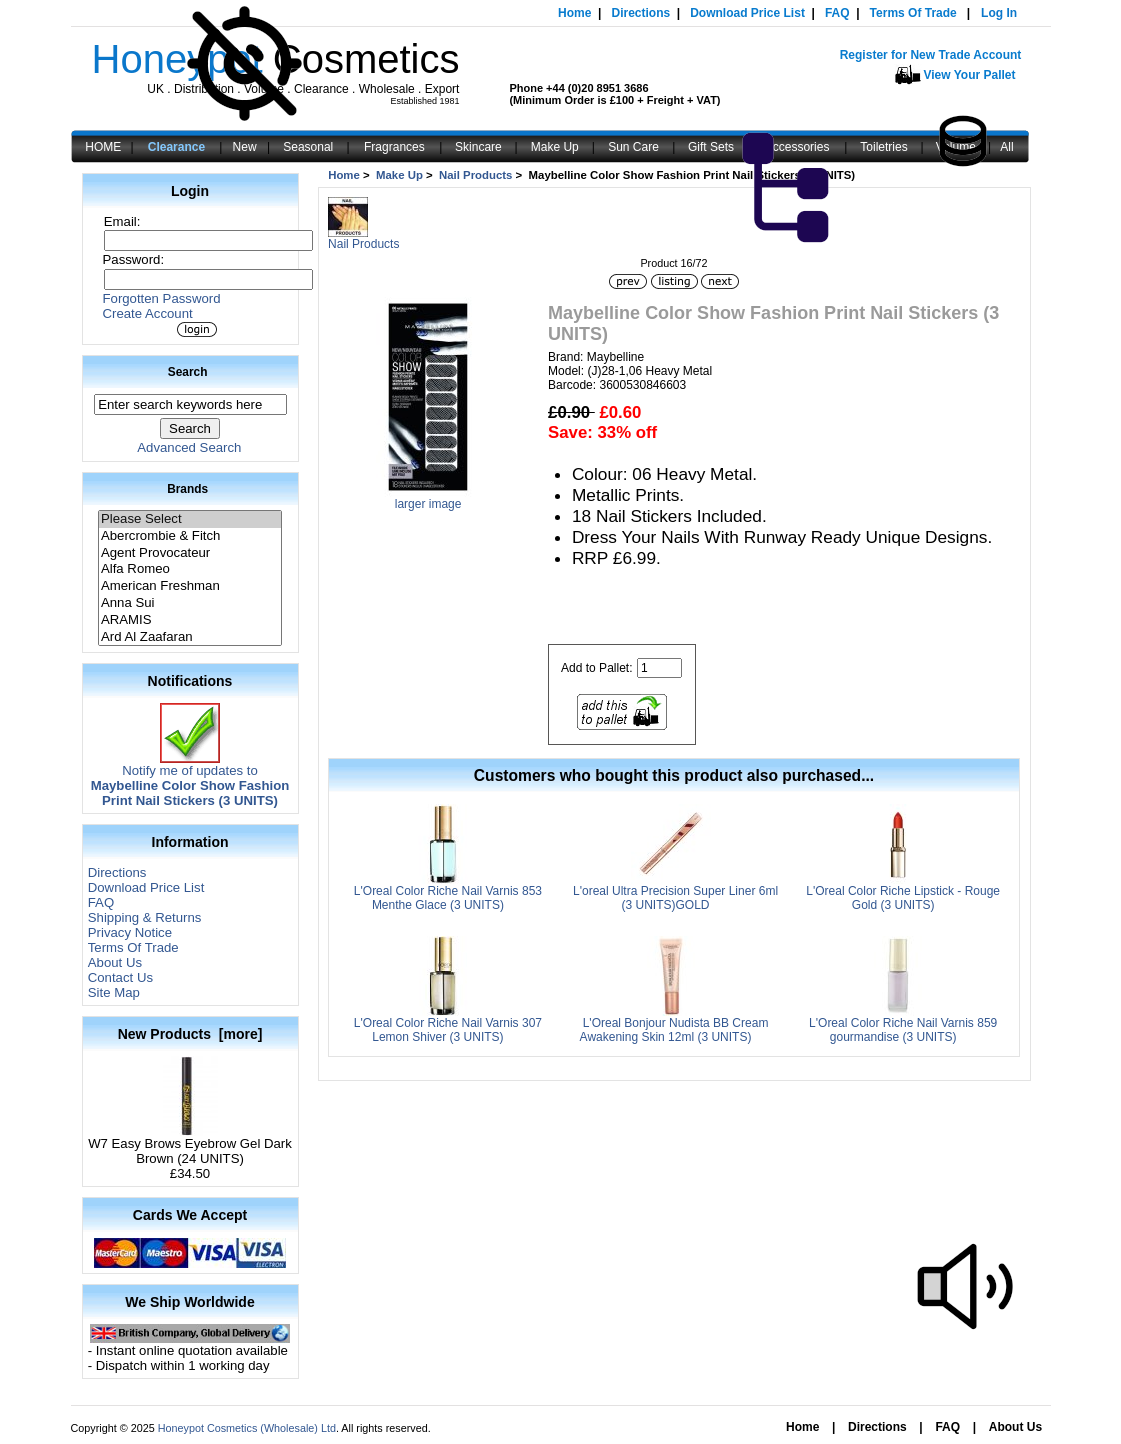 This screenshot has height=1444, width=1121. Describe the element at coordinates (963, 141) in the screenshot. I see `access database or data storage` at that location.